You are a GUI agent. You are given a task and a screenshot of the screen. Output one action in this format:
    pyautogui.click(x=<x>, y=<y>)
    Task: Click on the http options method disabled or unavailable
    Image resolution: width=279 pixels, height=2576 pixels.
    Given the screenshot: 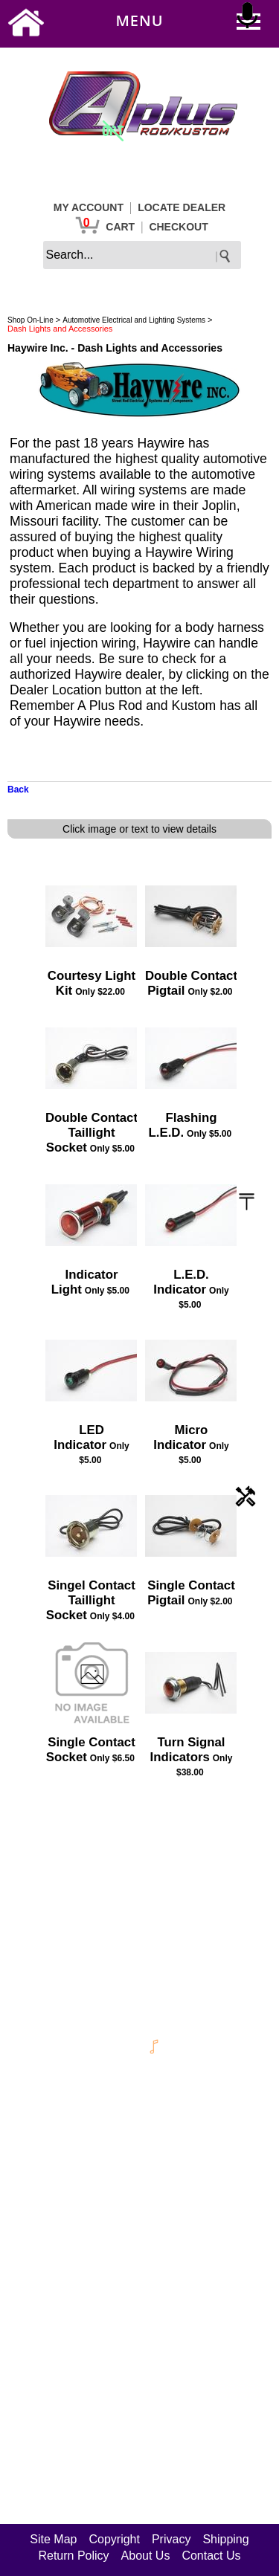 What is the action you would take?
    pyautogui.click(x=113, y=131)
    